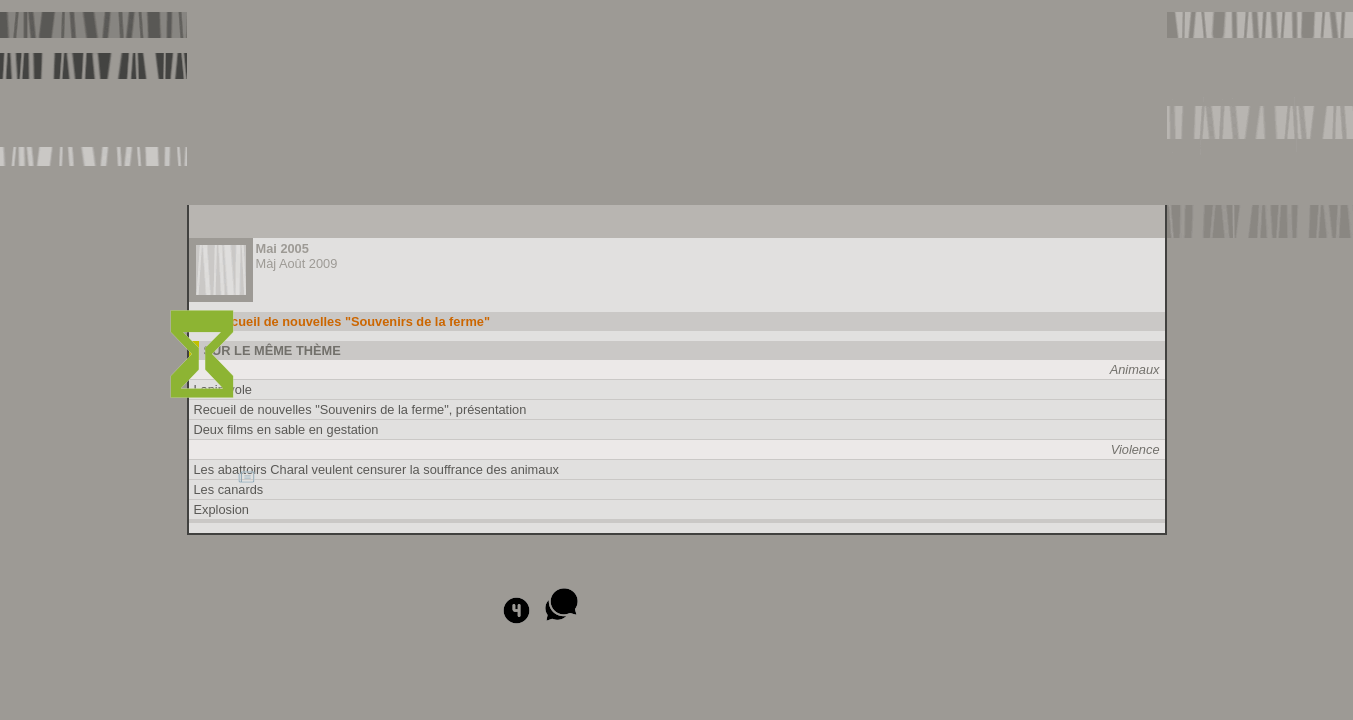  What do you see at coordinates (561, 604) in the screenshot?
I see `open messaging or chat` at bounding box center [561, 604].